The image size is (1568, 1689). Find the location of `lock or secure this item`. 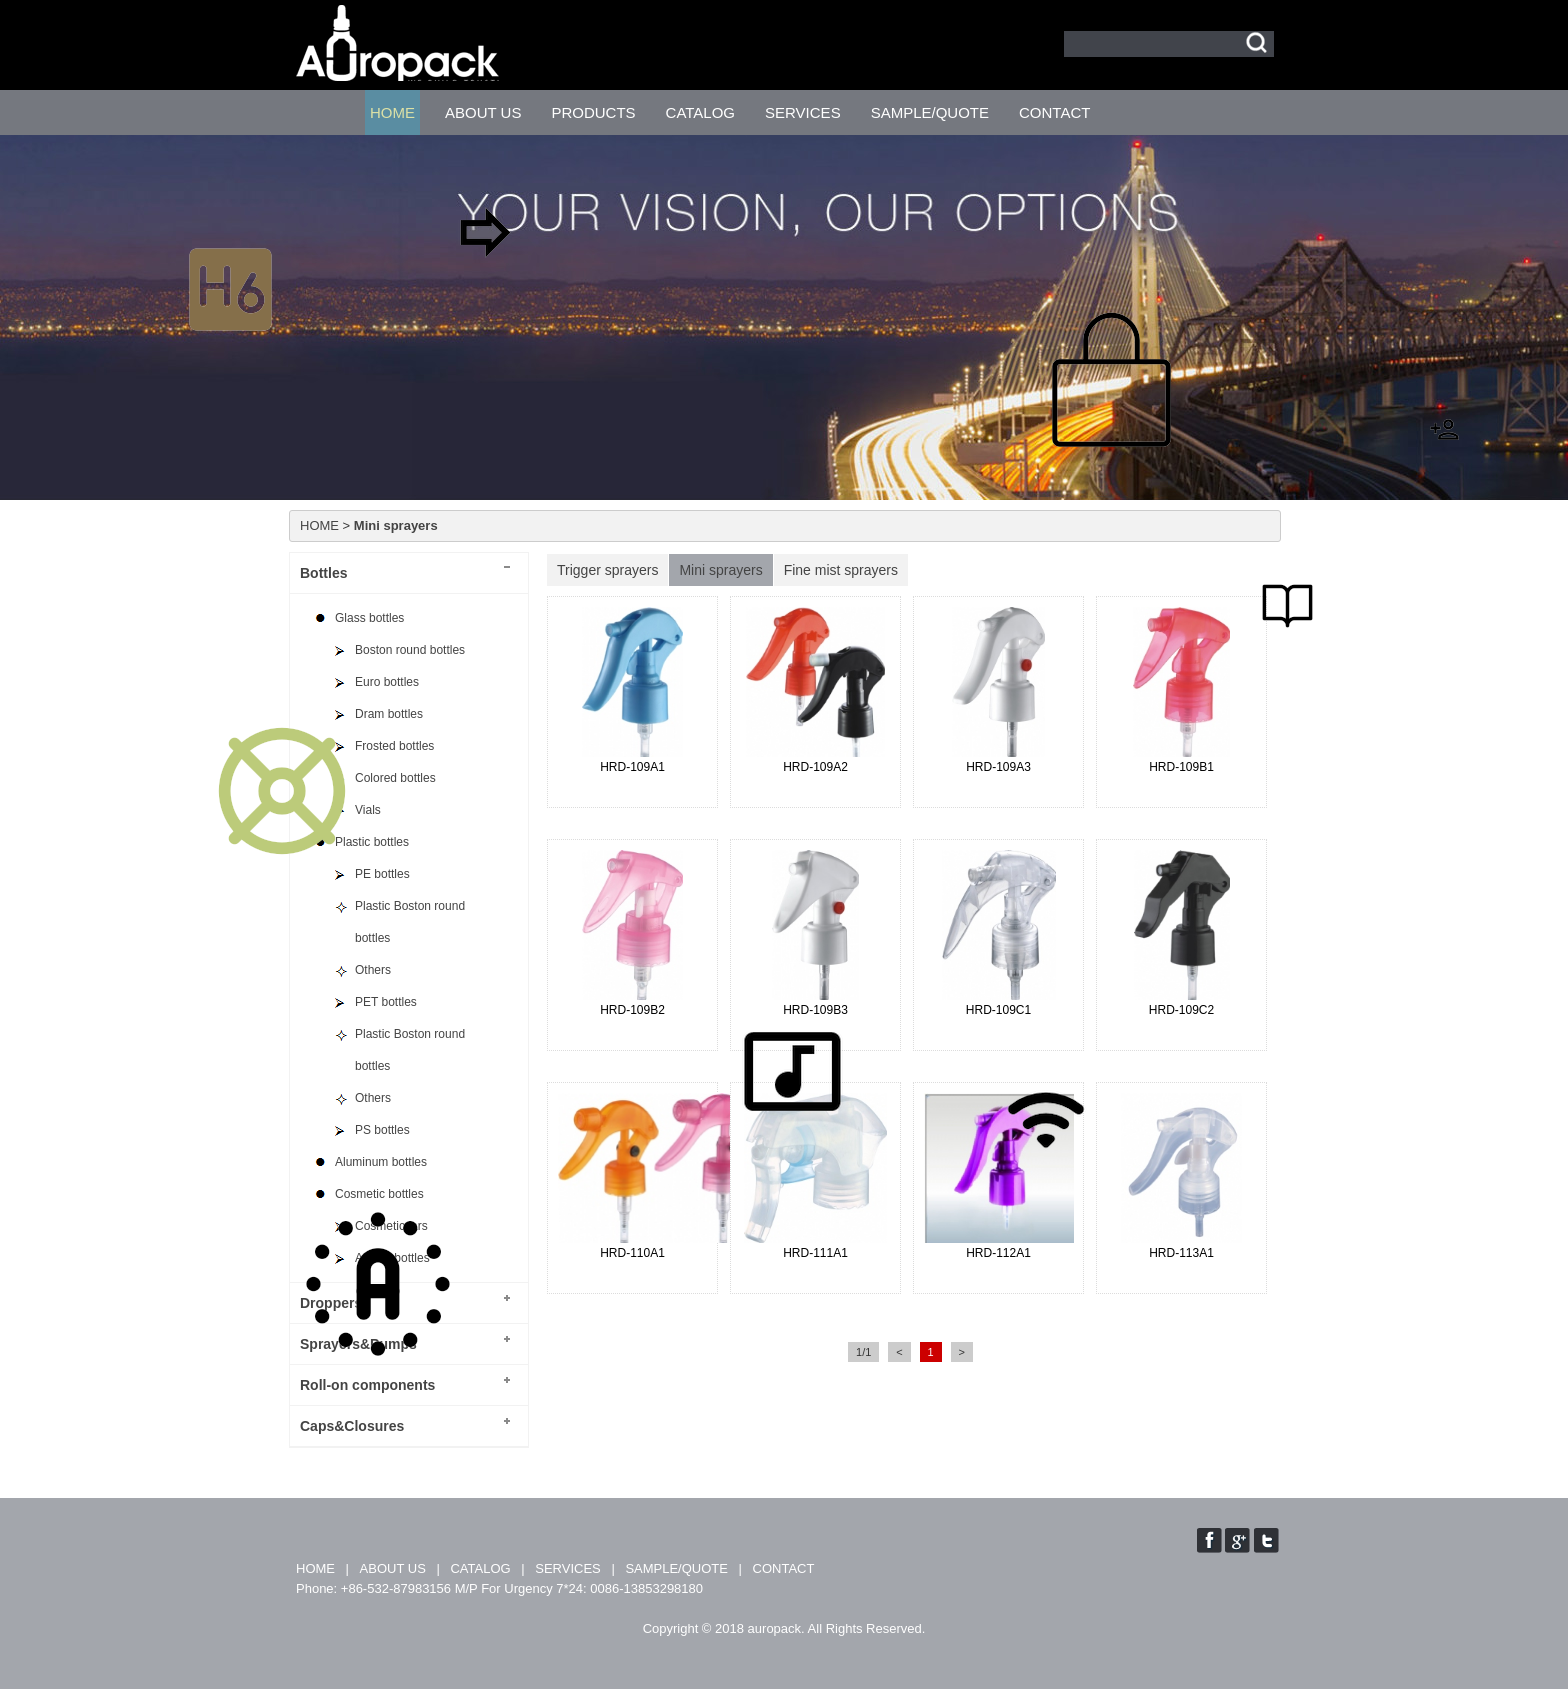

lock or secure this item is located at coordinates (1111, 387).